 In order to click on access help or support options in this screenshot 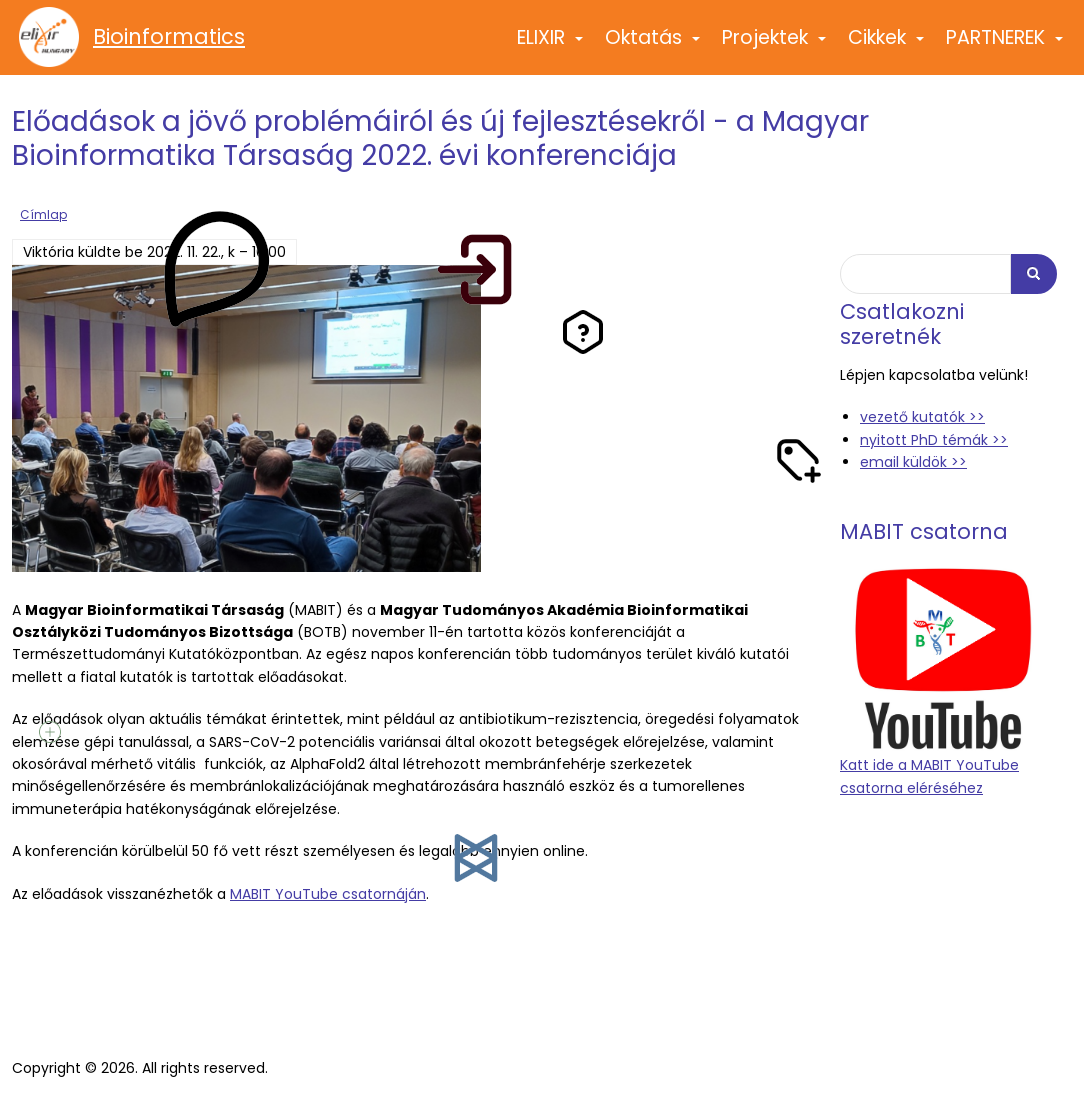, I will do `click(583, 332)`.